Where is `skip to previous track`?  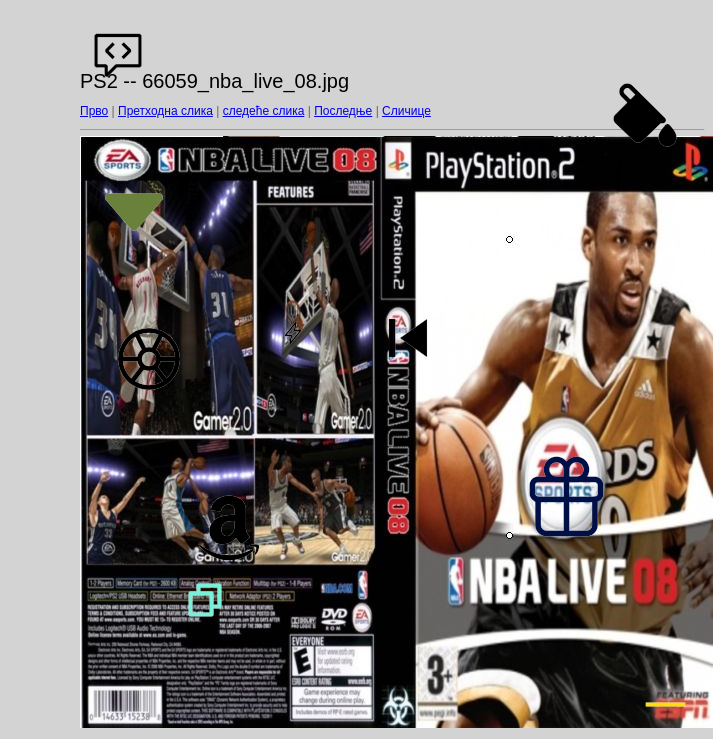 skip to previous track is located at coordinates (408, 338).